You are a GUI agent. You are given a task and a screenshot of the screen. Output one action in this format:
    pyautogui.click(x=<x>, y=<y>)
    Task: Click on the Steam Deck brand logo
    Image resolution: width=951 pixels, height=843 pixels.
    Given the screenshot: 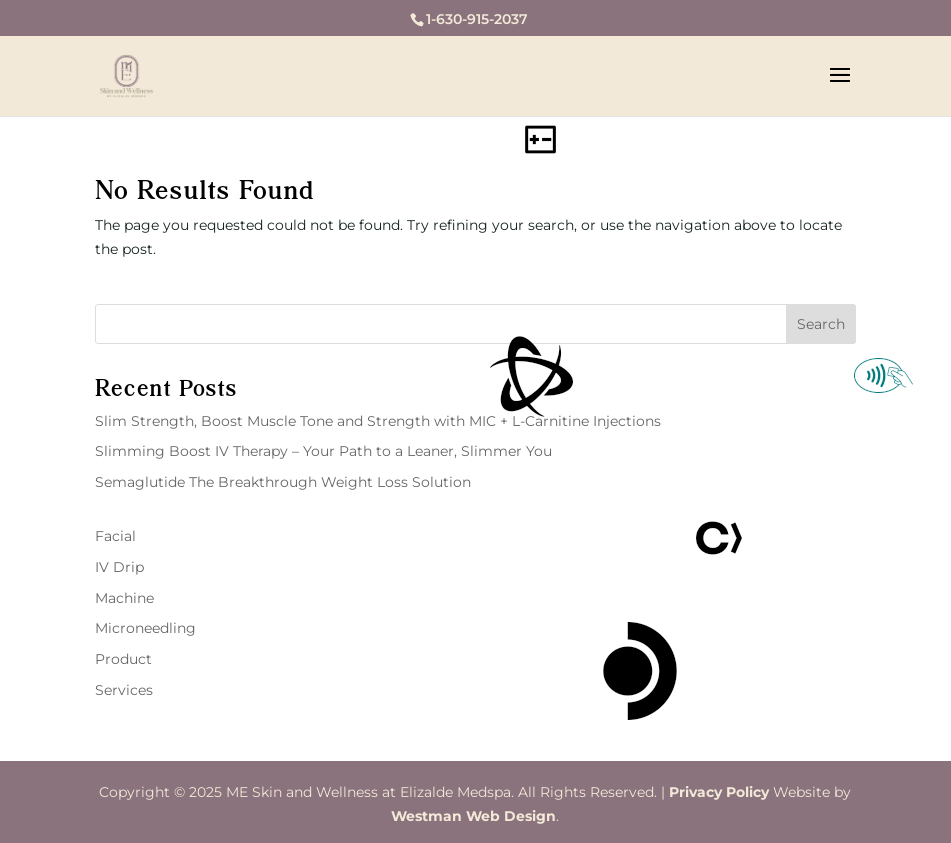 What is the action you would take?
    pyautogui.click(x=640, y=671)
    